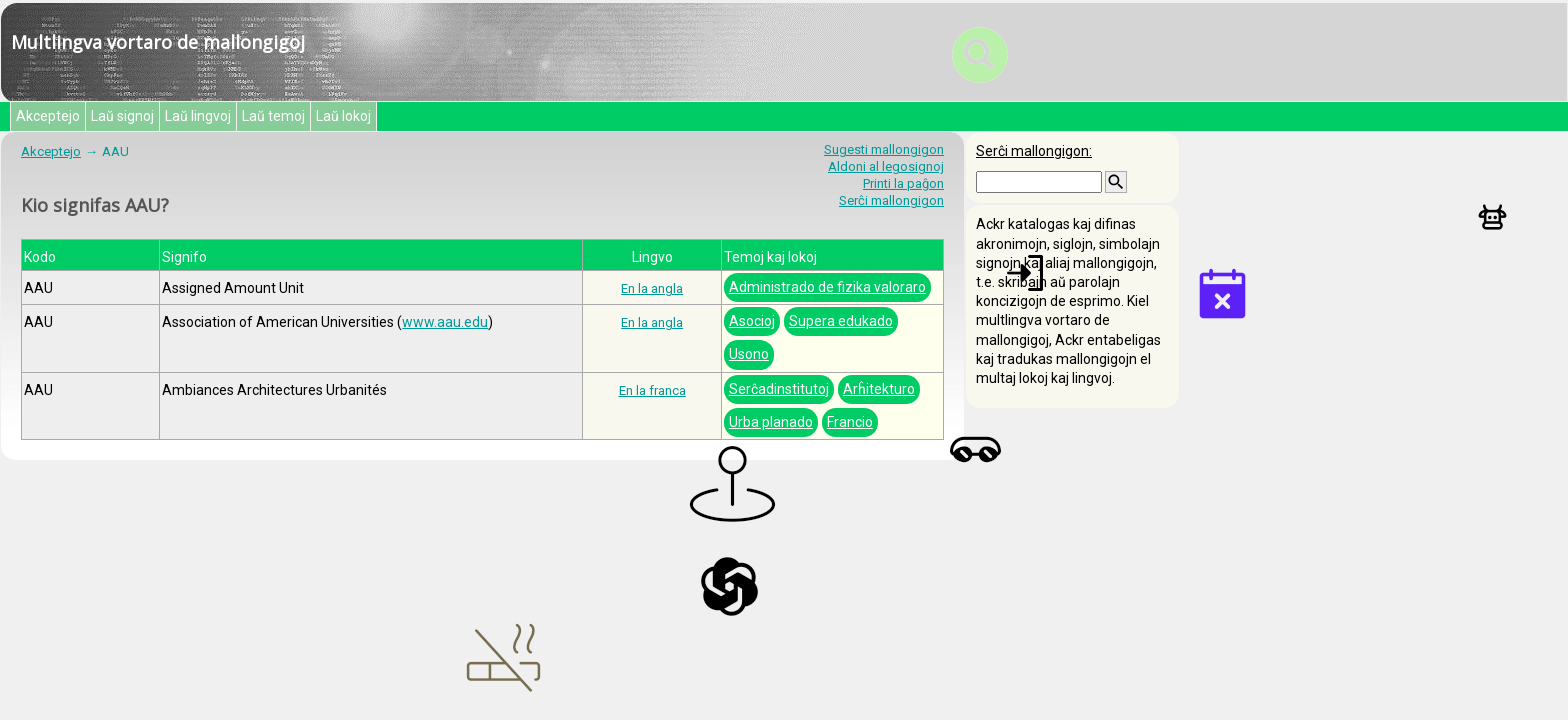  What do you see at coordinates (732, 485) in the screenshot?
I see `mark a location on the map` at bounding box center [732, 485].